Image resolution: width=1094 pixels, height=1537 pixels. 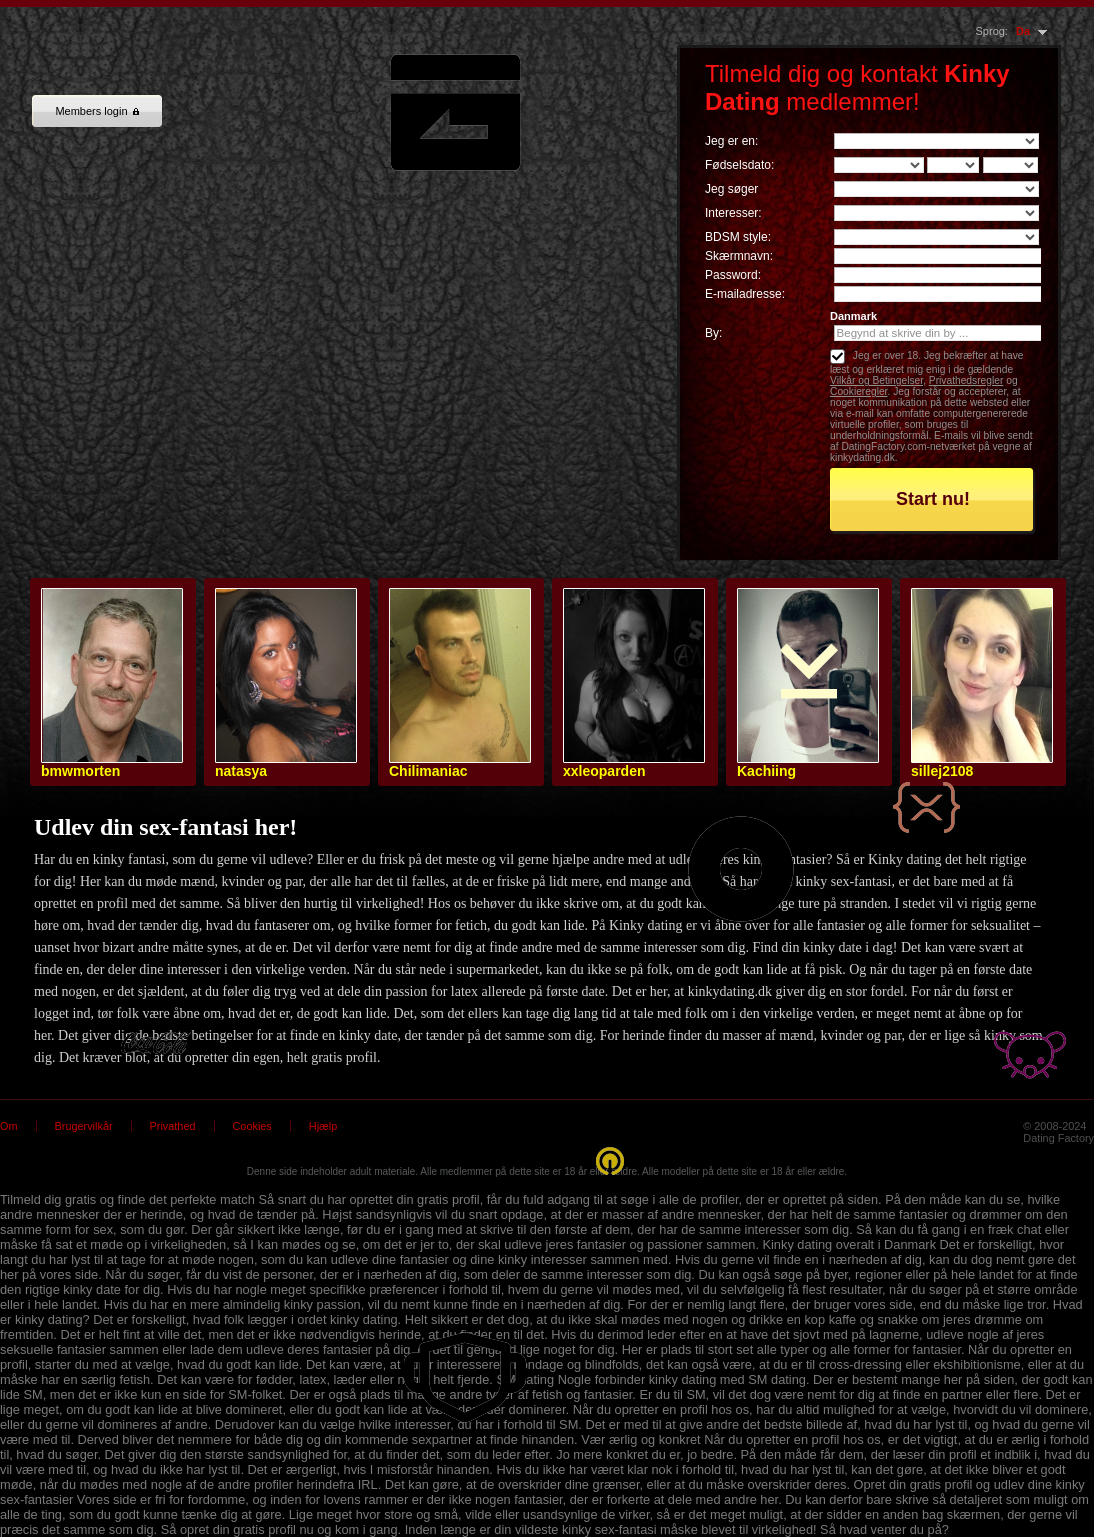 What do you see at coordinates (465, 1378) in the screenshot?
I see `indicates face mask required` at bounding box center [465, 1378].